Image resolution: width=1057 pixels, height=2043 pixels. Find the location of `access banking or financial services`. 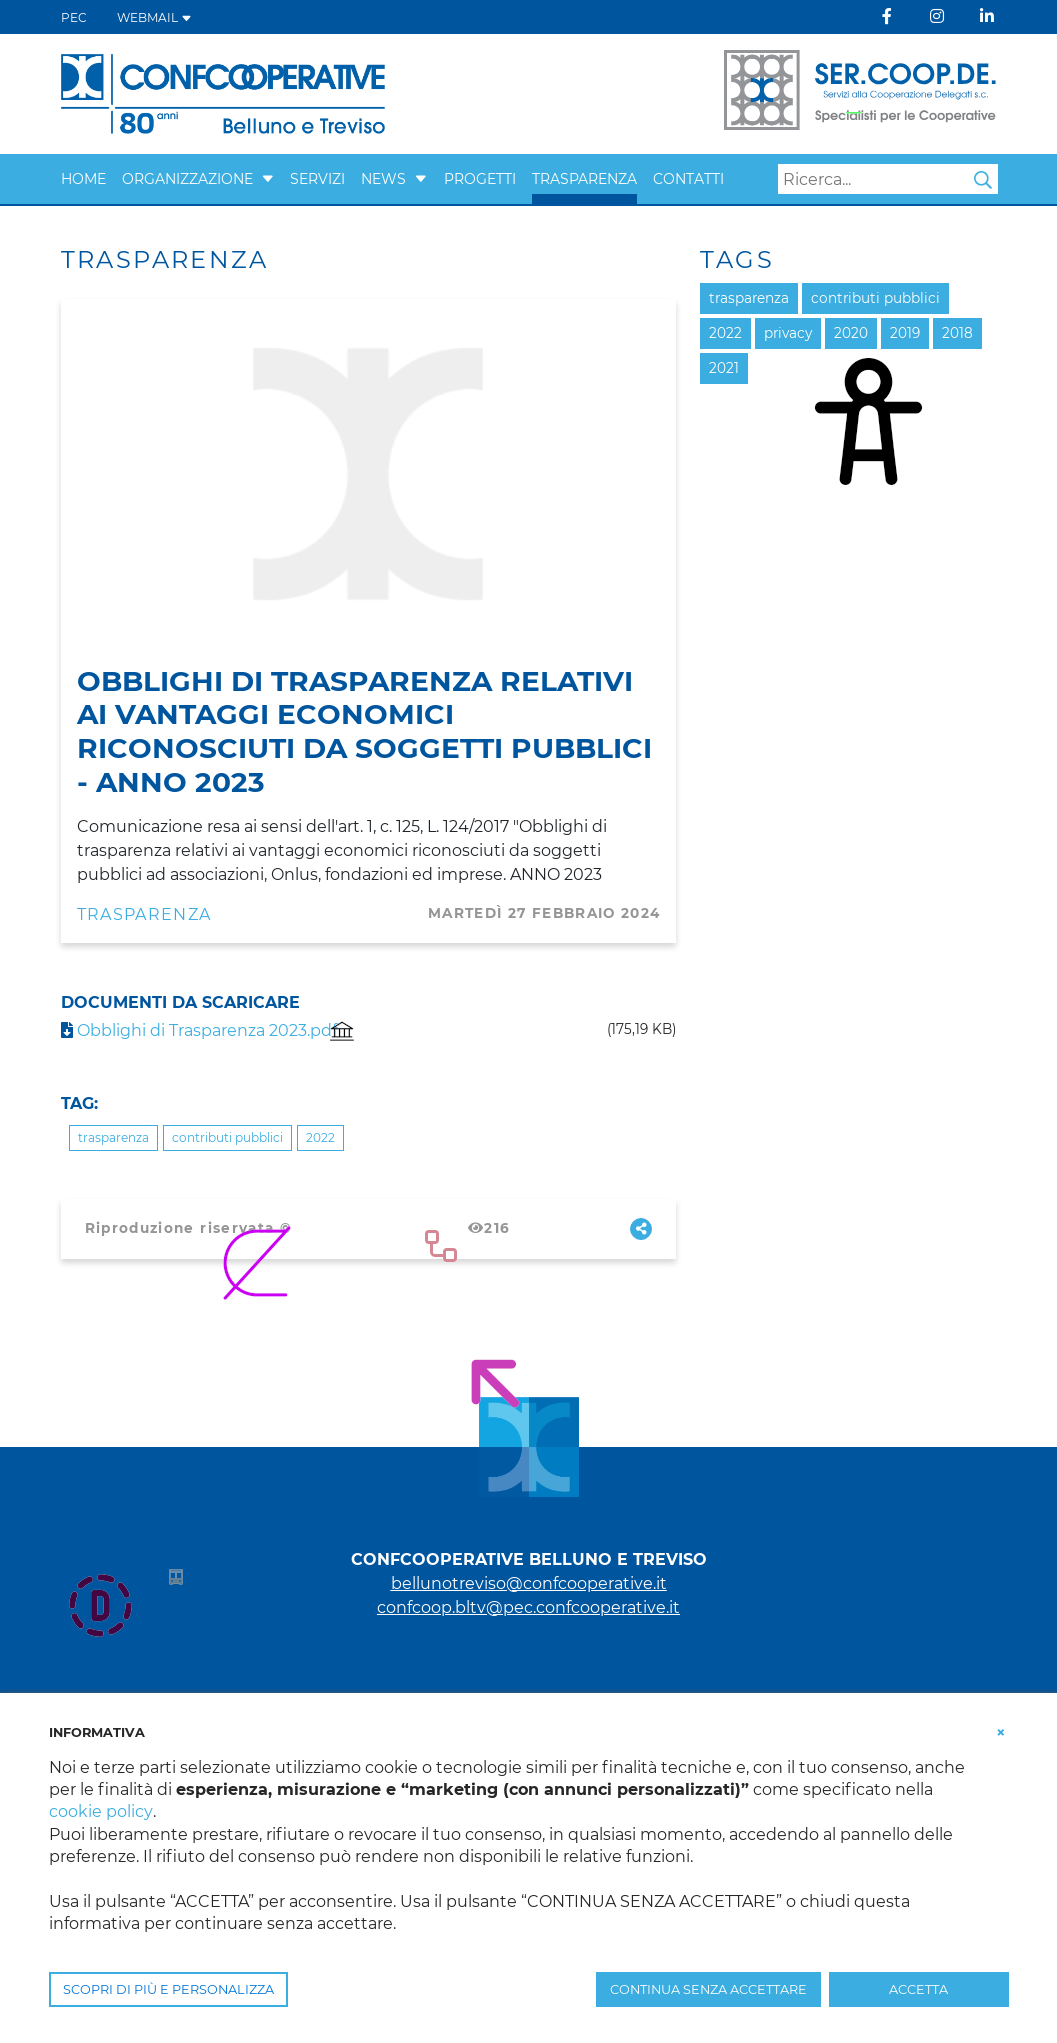

access banking or financial services is located at coordinates (342, 1032).